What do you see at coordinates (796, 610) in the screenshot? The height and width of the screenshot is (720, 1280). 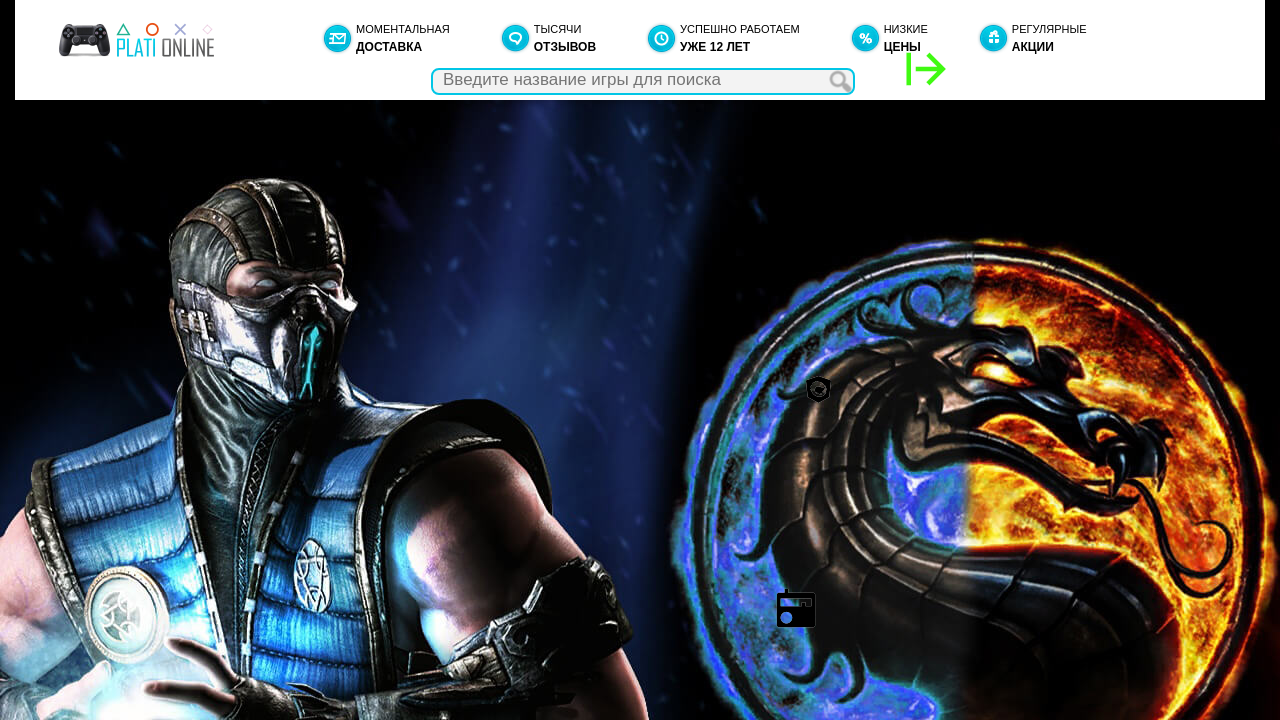 I see `listen to radio or audio broadcasts` at bounding box center [796, 610].